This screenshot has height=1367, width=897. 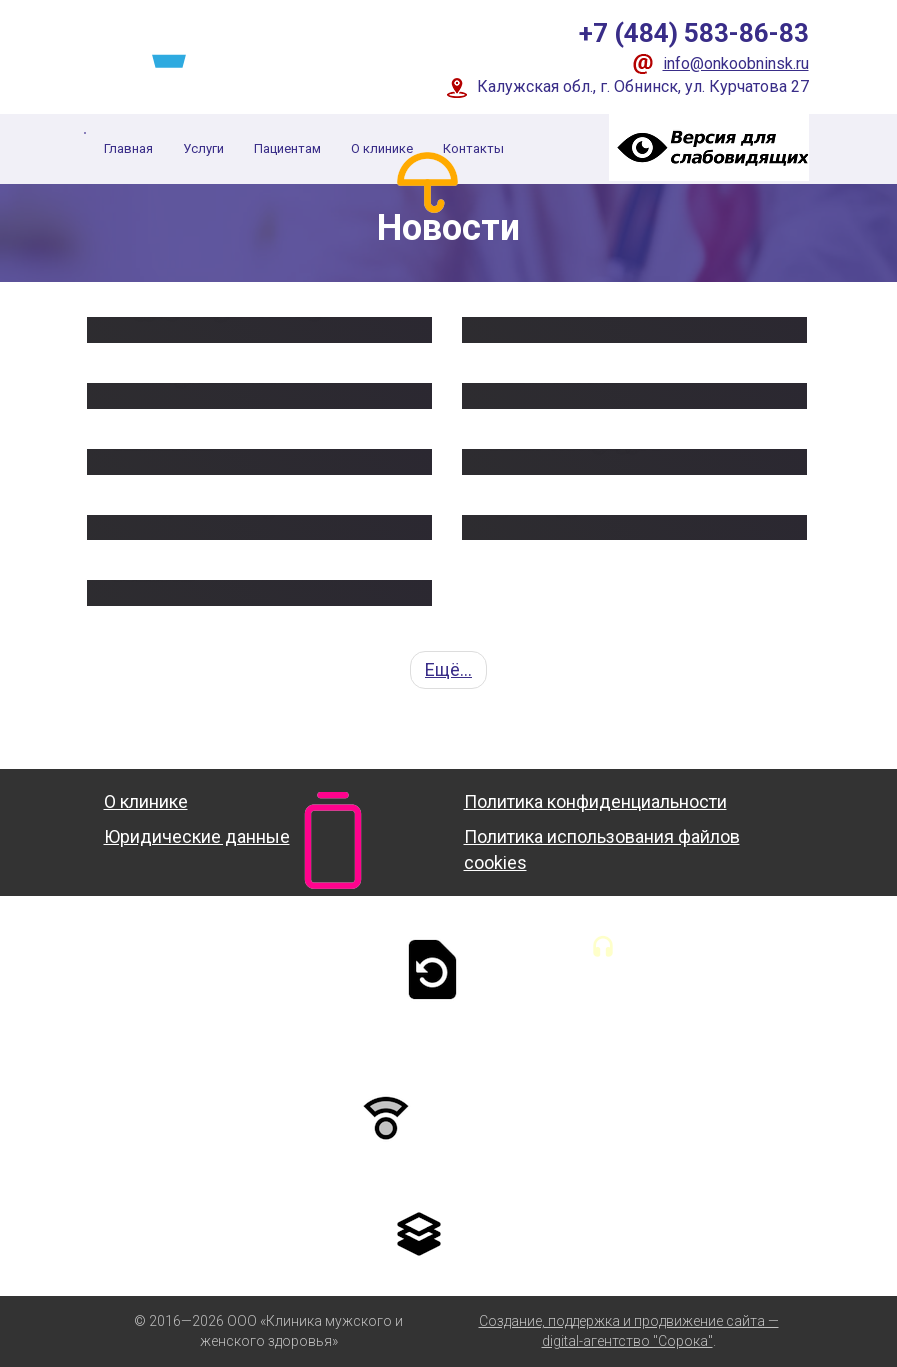 What do you see at coordinates (603, 947) in the screenshot?
I see `access audio or music player` at bounding box center [603, 947].